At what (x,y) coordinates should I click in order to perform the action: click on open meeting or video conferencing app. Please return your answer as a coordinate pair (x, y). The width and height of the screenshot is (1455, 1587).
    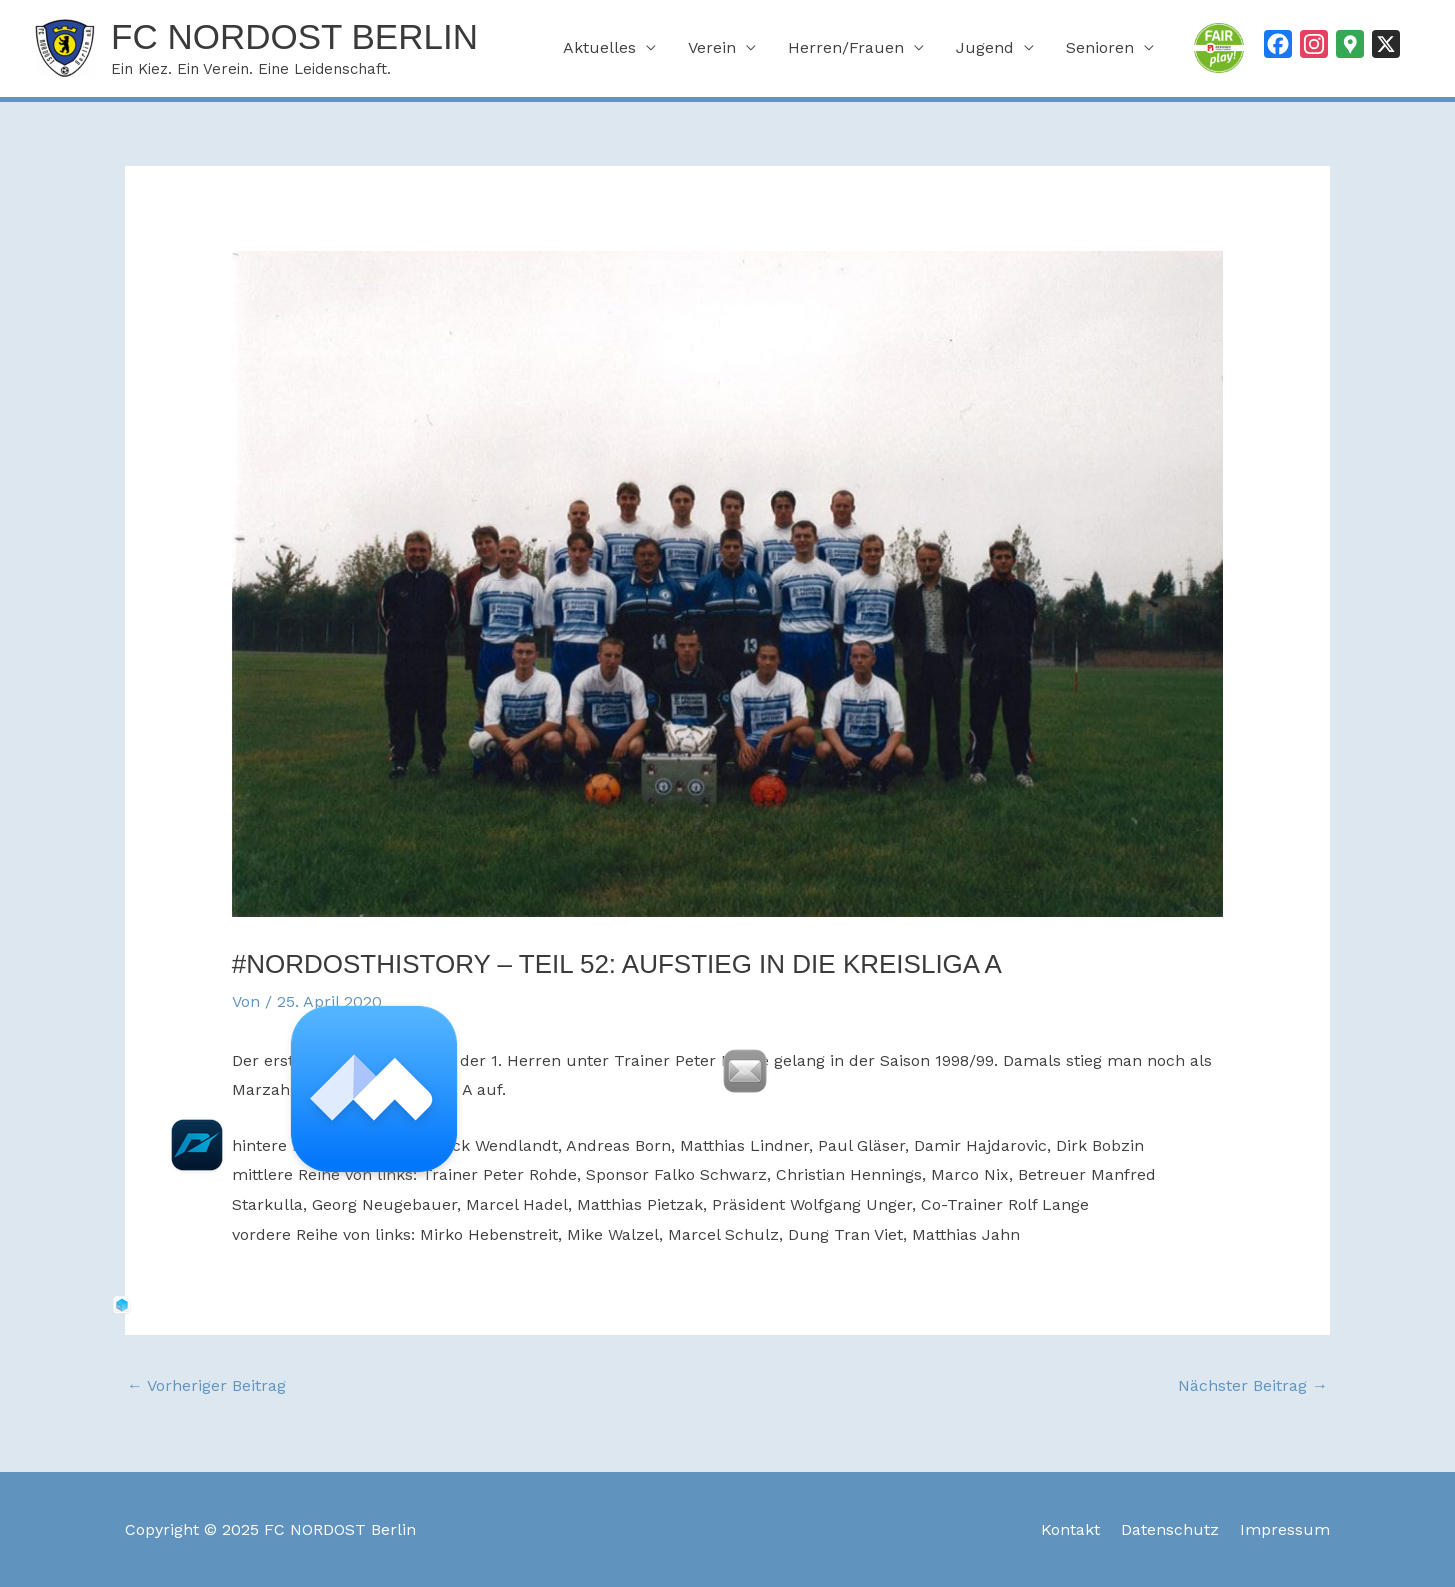
    Looking at the image, I should click on (374, 1089).